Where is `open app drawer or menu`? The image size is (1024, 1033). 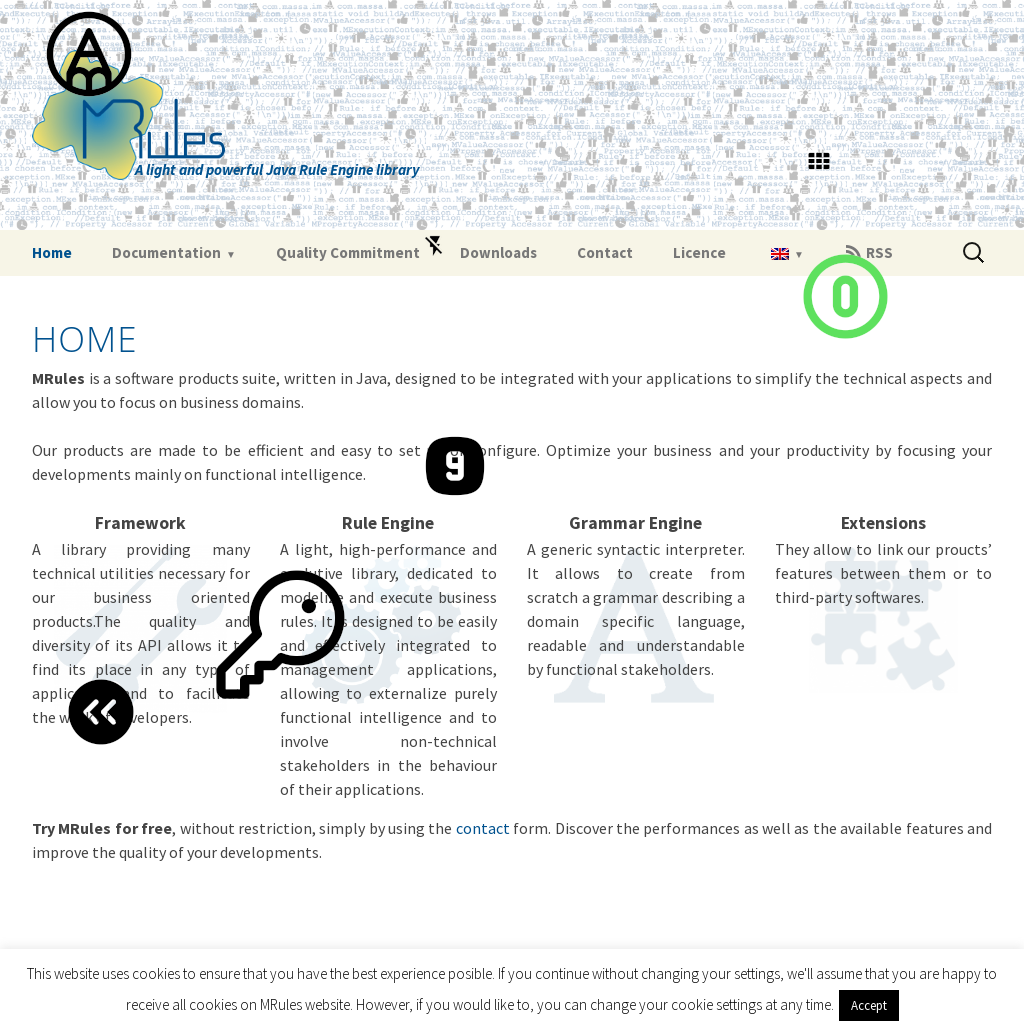 open app drawer or menu is located at coordinates (819, 161).